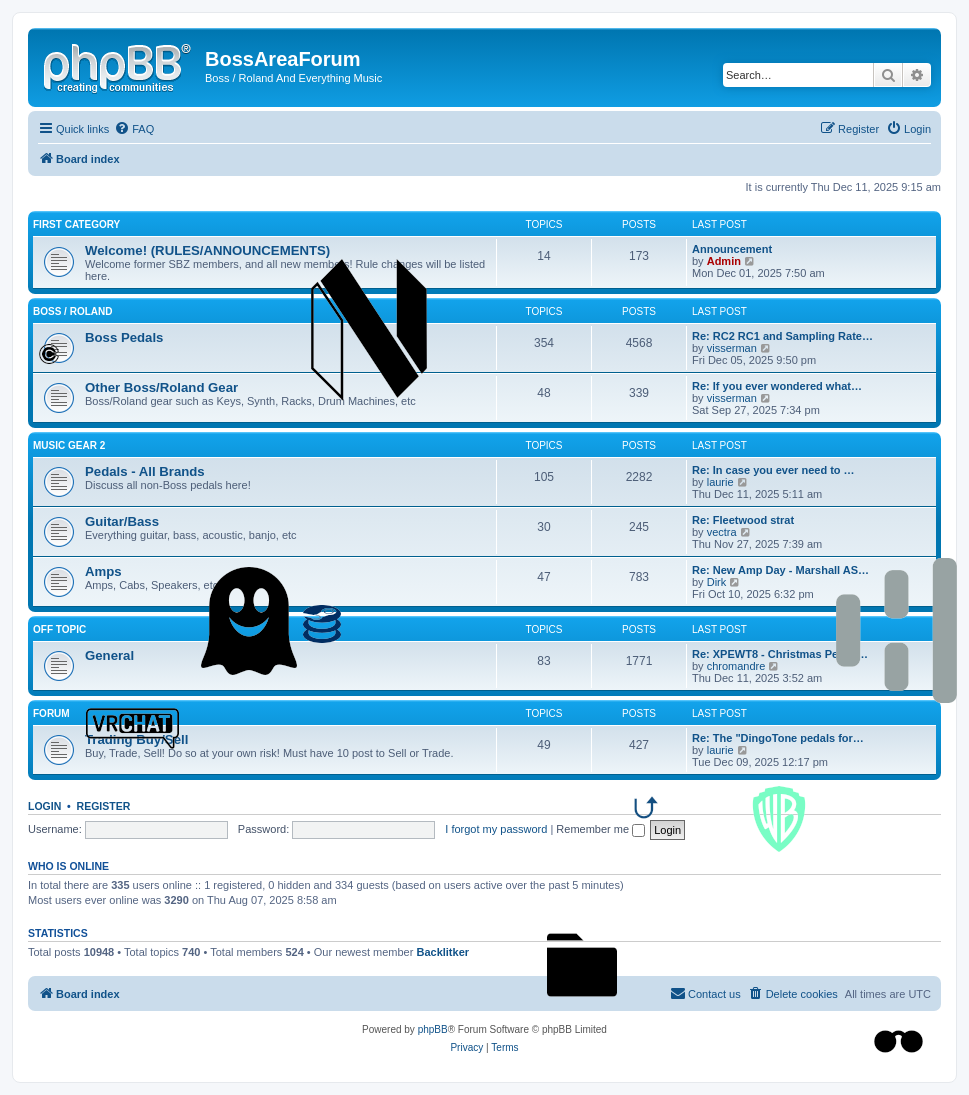  What do you see at coordinates (779, 819) in the screenshot?
I see `warner bros. official logo` at bounding box center [779, 819].